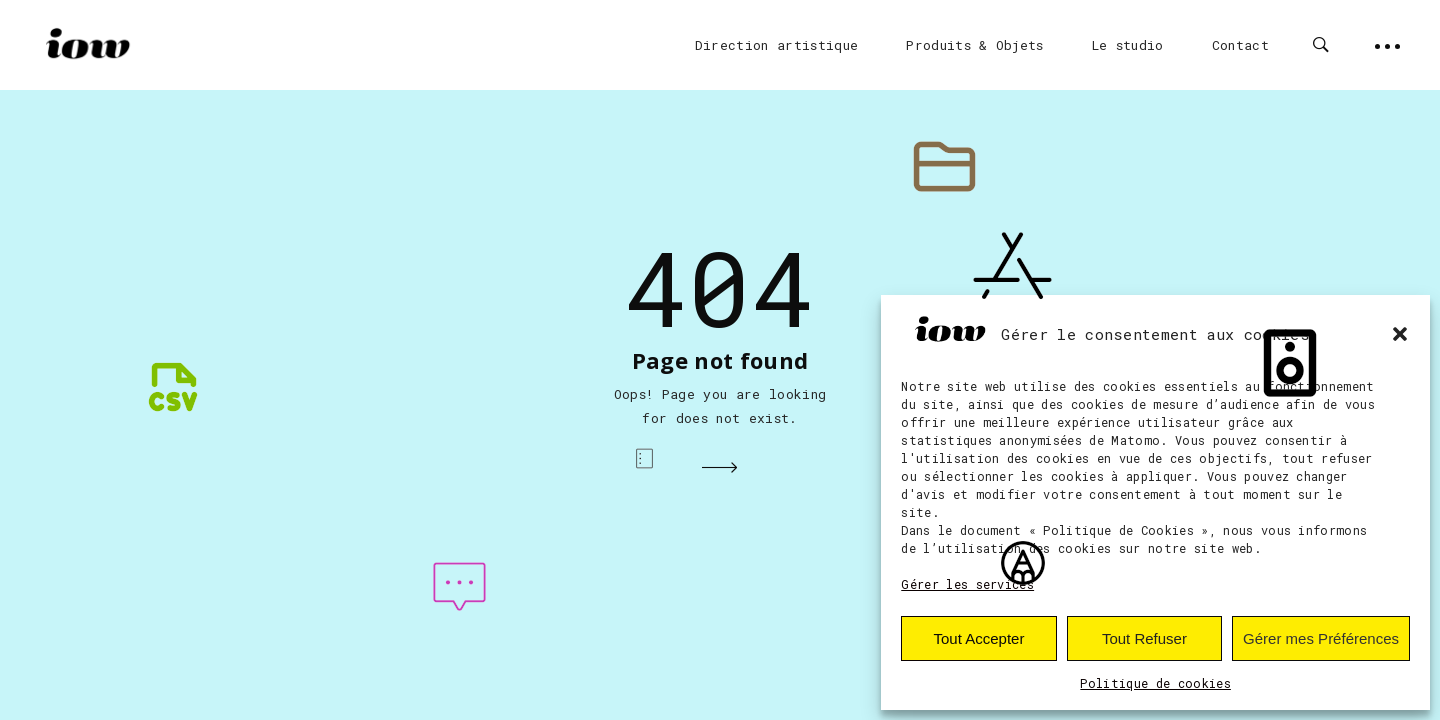 Image resolution: width=1440 pixels, height=720 pixels. I want to click on view screenplay or script documents, so click(644, 458).